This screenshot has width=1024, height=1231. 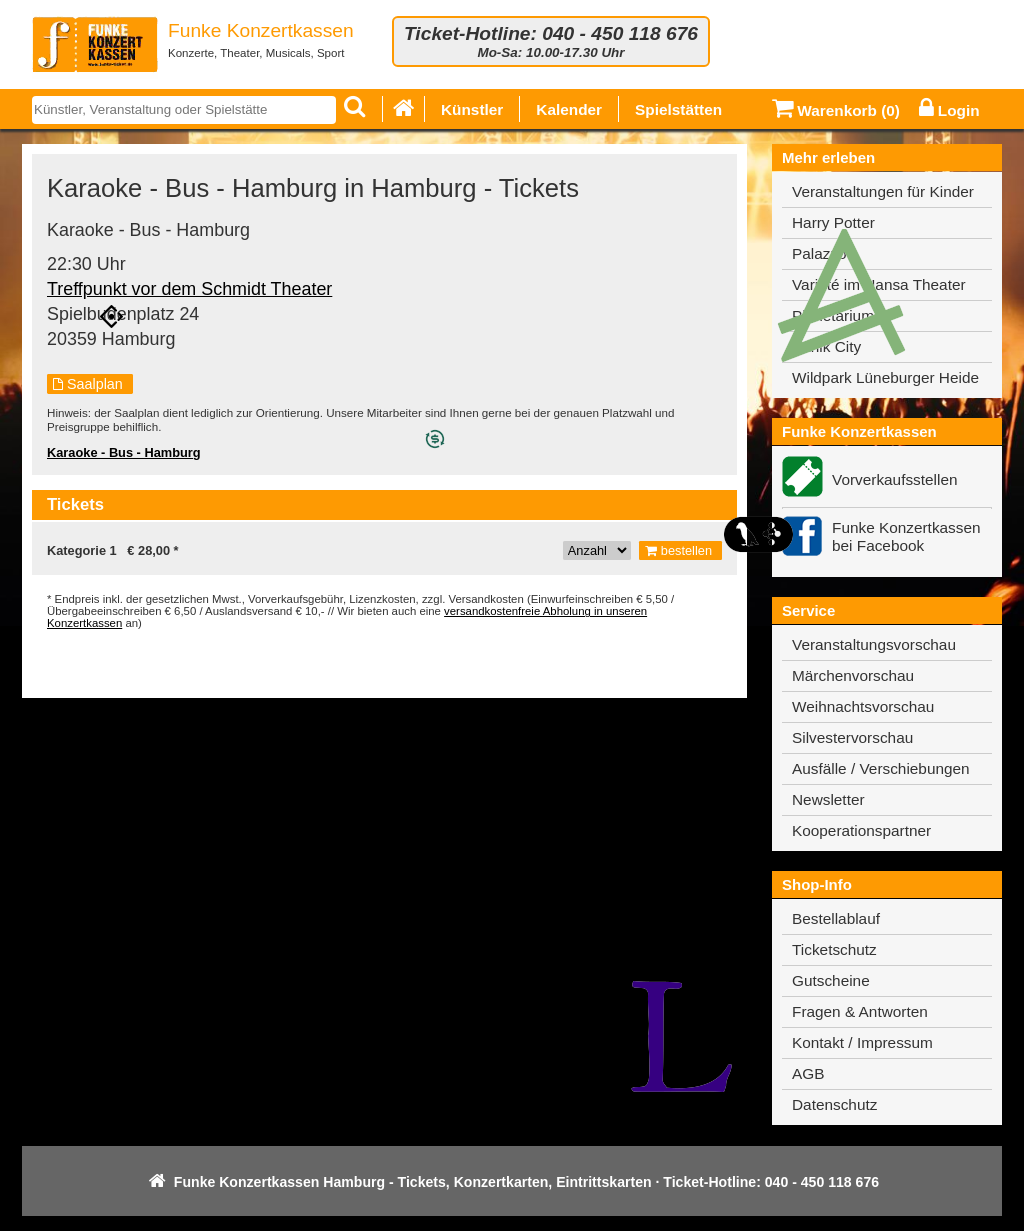 What do you see at coordinates (111, 316) in the screenshot?
I see `navigate to Ant Design documentation or resources` at bounding box center [111, 316].